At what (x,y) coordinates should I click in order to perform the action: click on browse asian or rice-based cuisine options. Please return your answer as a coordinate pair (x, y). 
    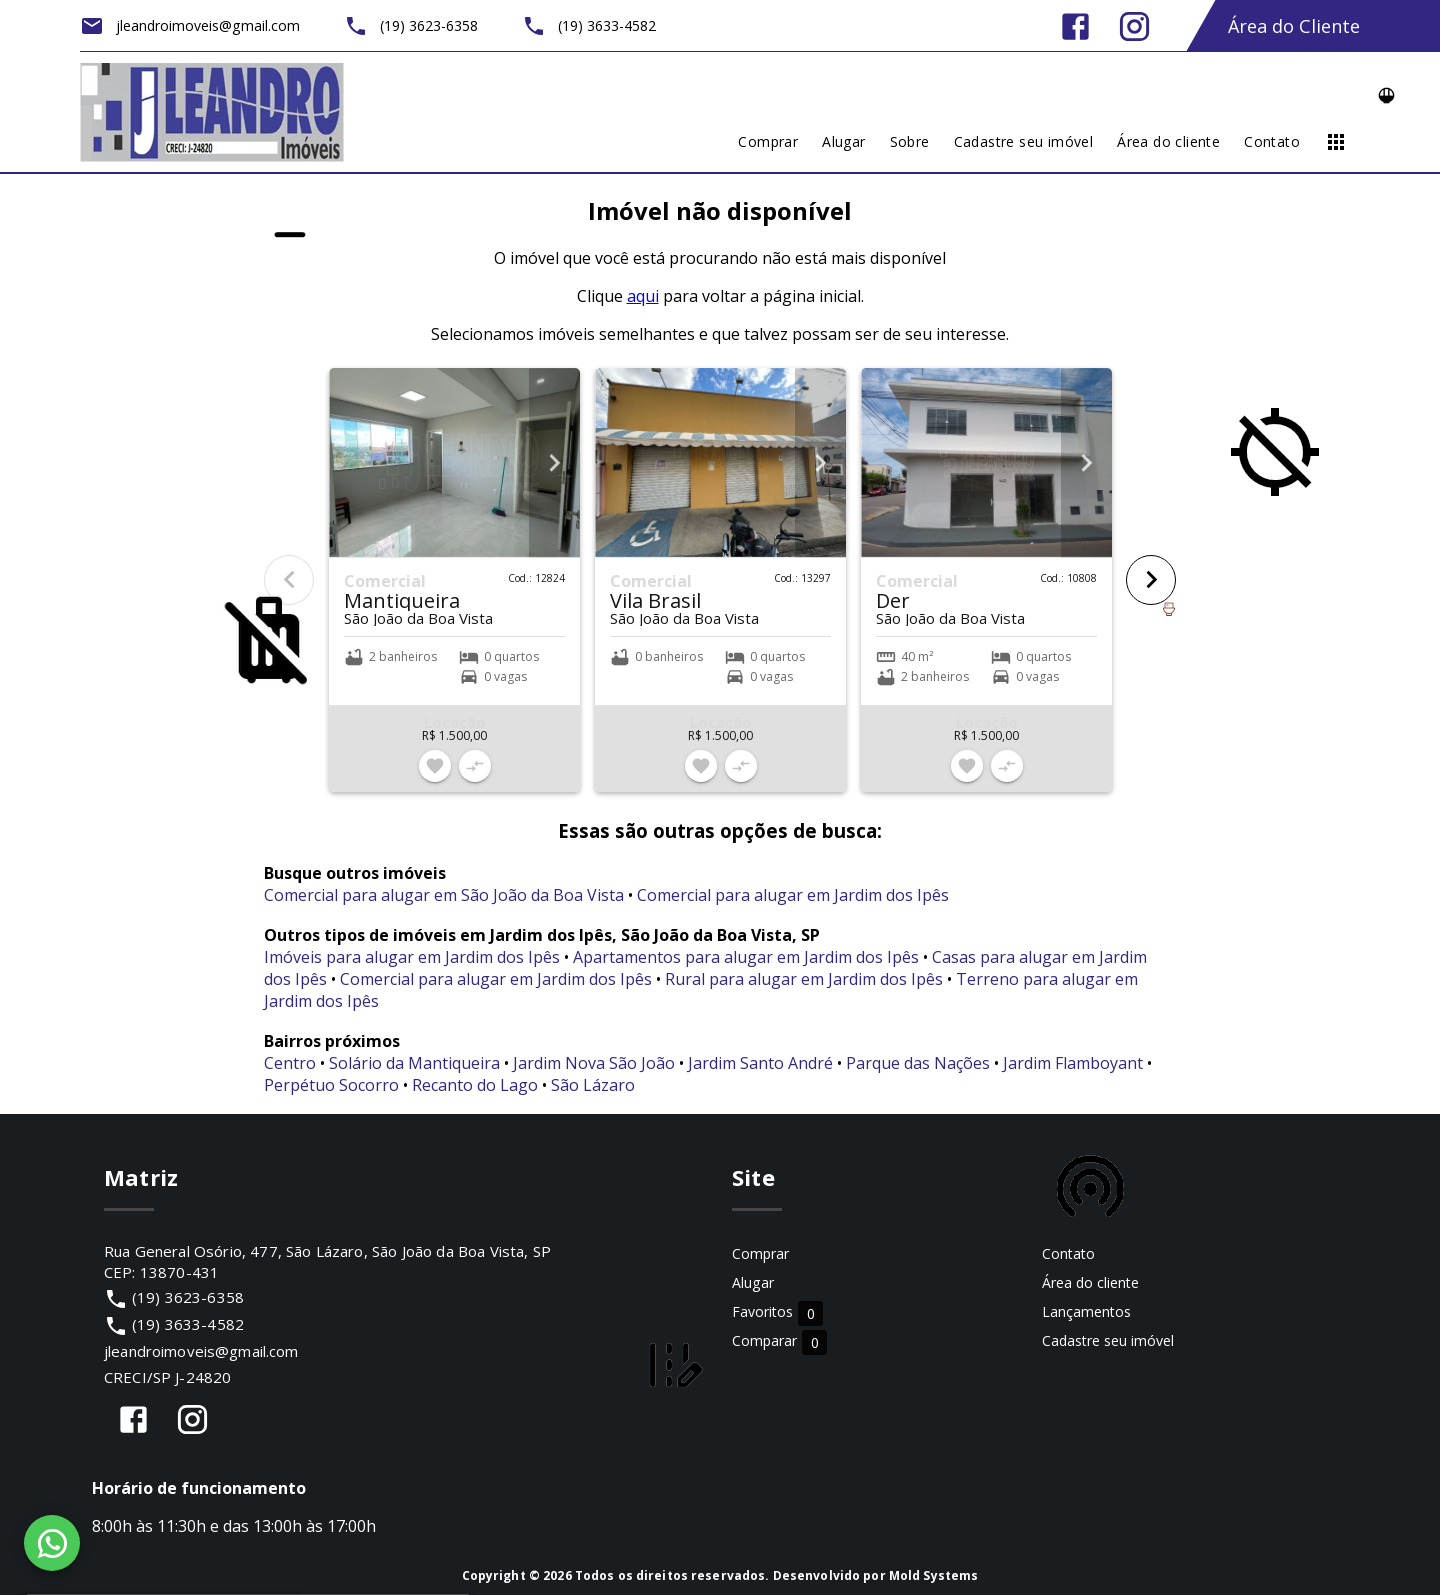
    Looking at the image, I should click on (1386, 95).